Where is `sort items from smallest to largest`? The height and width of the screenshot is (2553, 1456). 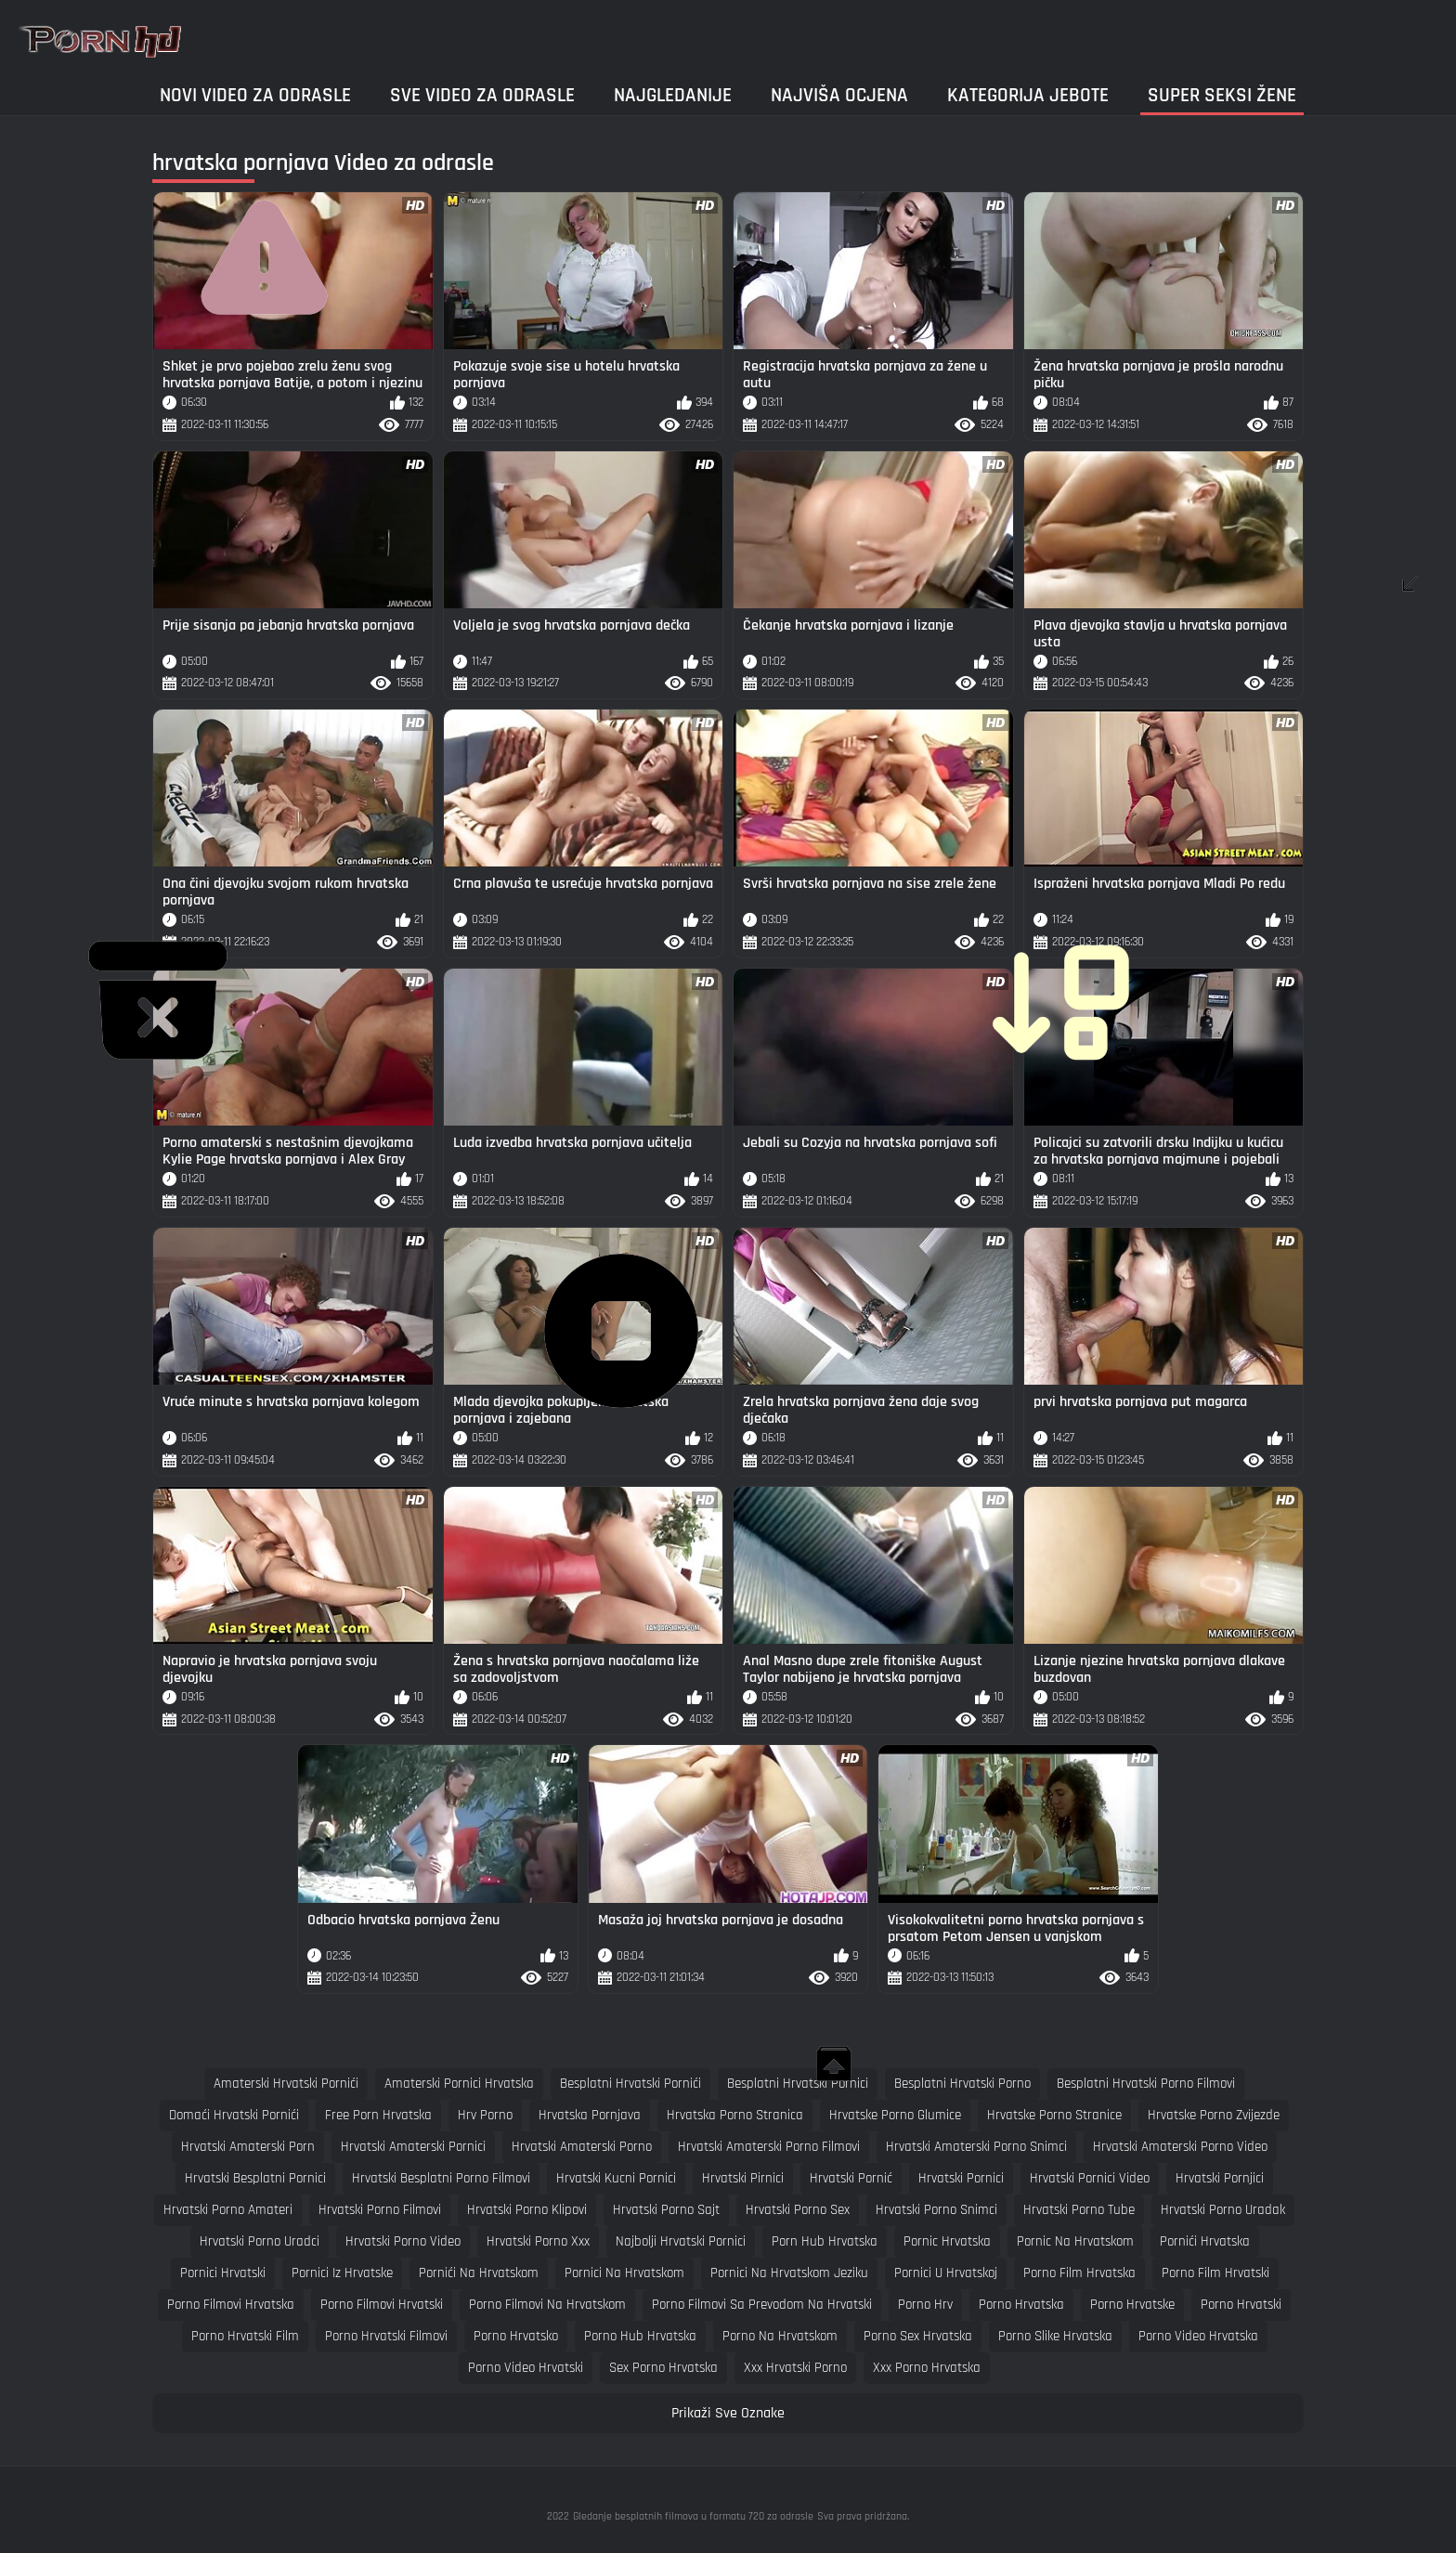
sort items from smallest to largest is located at coordinates (1057, 1002).